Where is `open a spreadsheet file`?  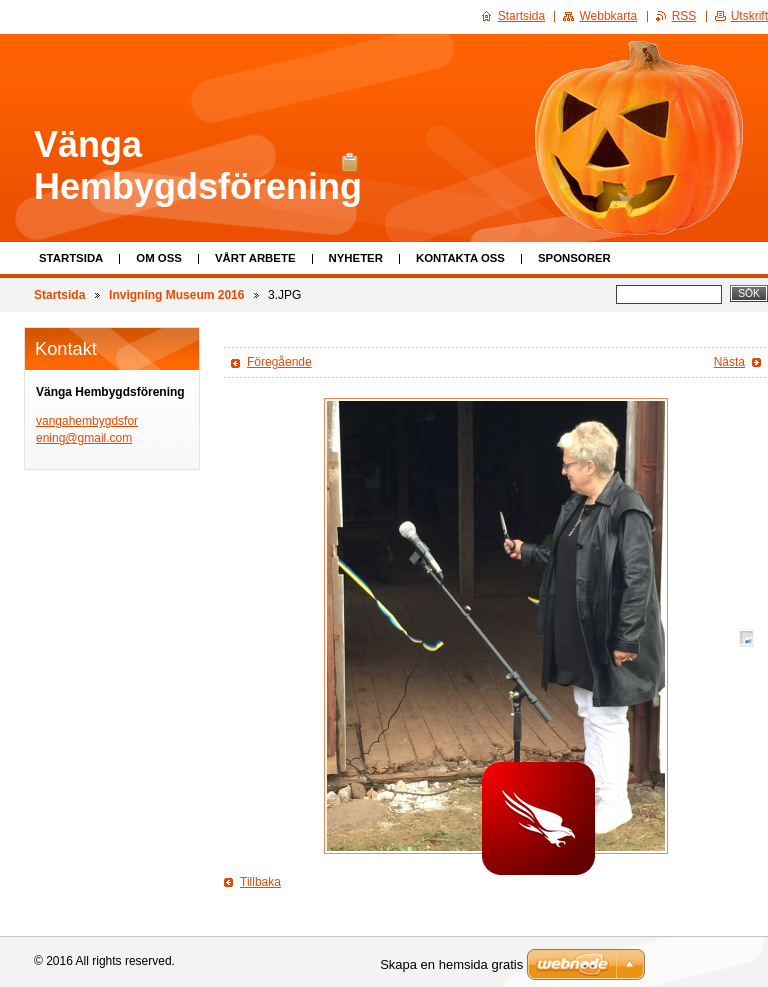
open a spreadsheet file is located at coordinates (746, 637).